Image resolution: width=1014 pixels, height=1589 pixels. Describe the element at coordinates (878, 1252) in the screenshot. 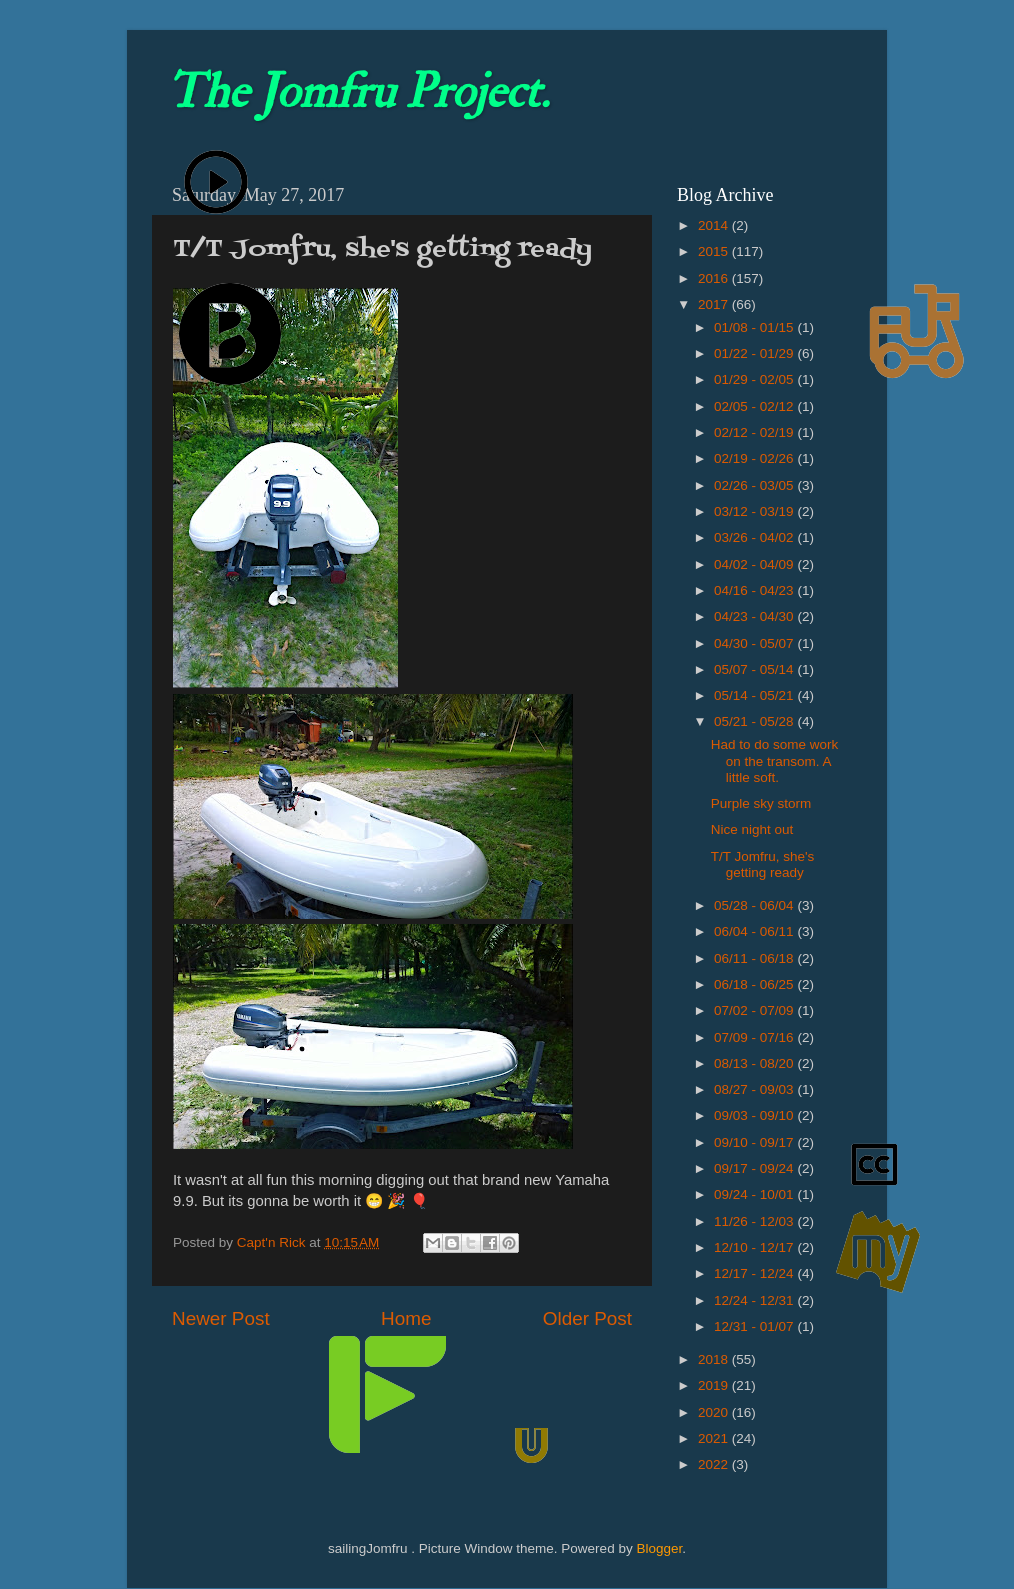

I see `open BookMyShow app` at that location.